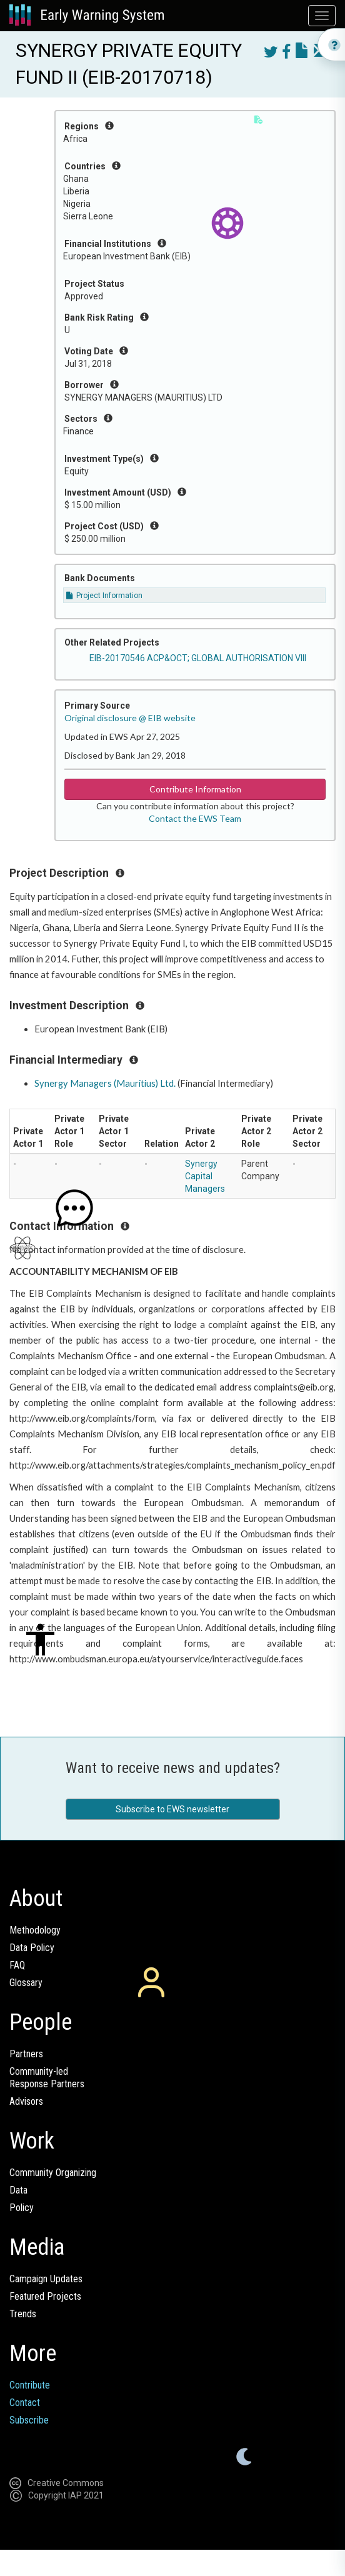  What do you see at coordinates (74, 1208) in the screenshot?
I see `open chat or messaging` at bounding box center [74, 1208].